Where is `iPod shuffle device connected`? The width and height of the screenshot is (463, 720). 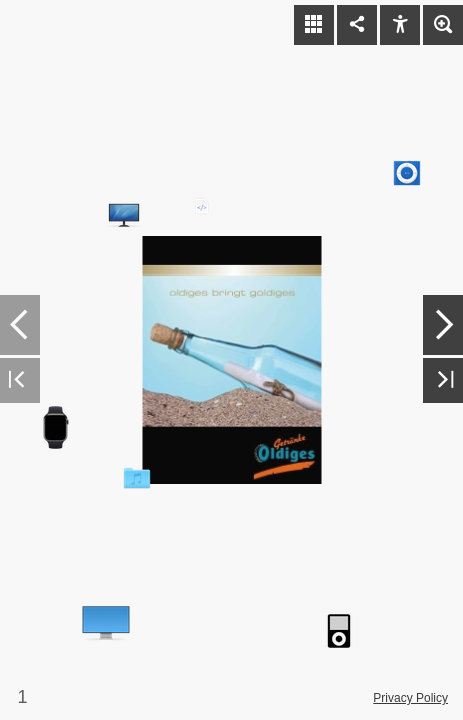
iPod shuffle device connected is located at coordinates (407, 173).